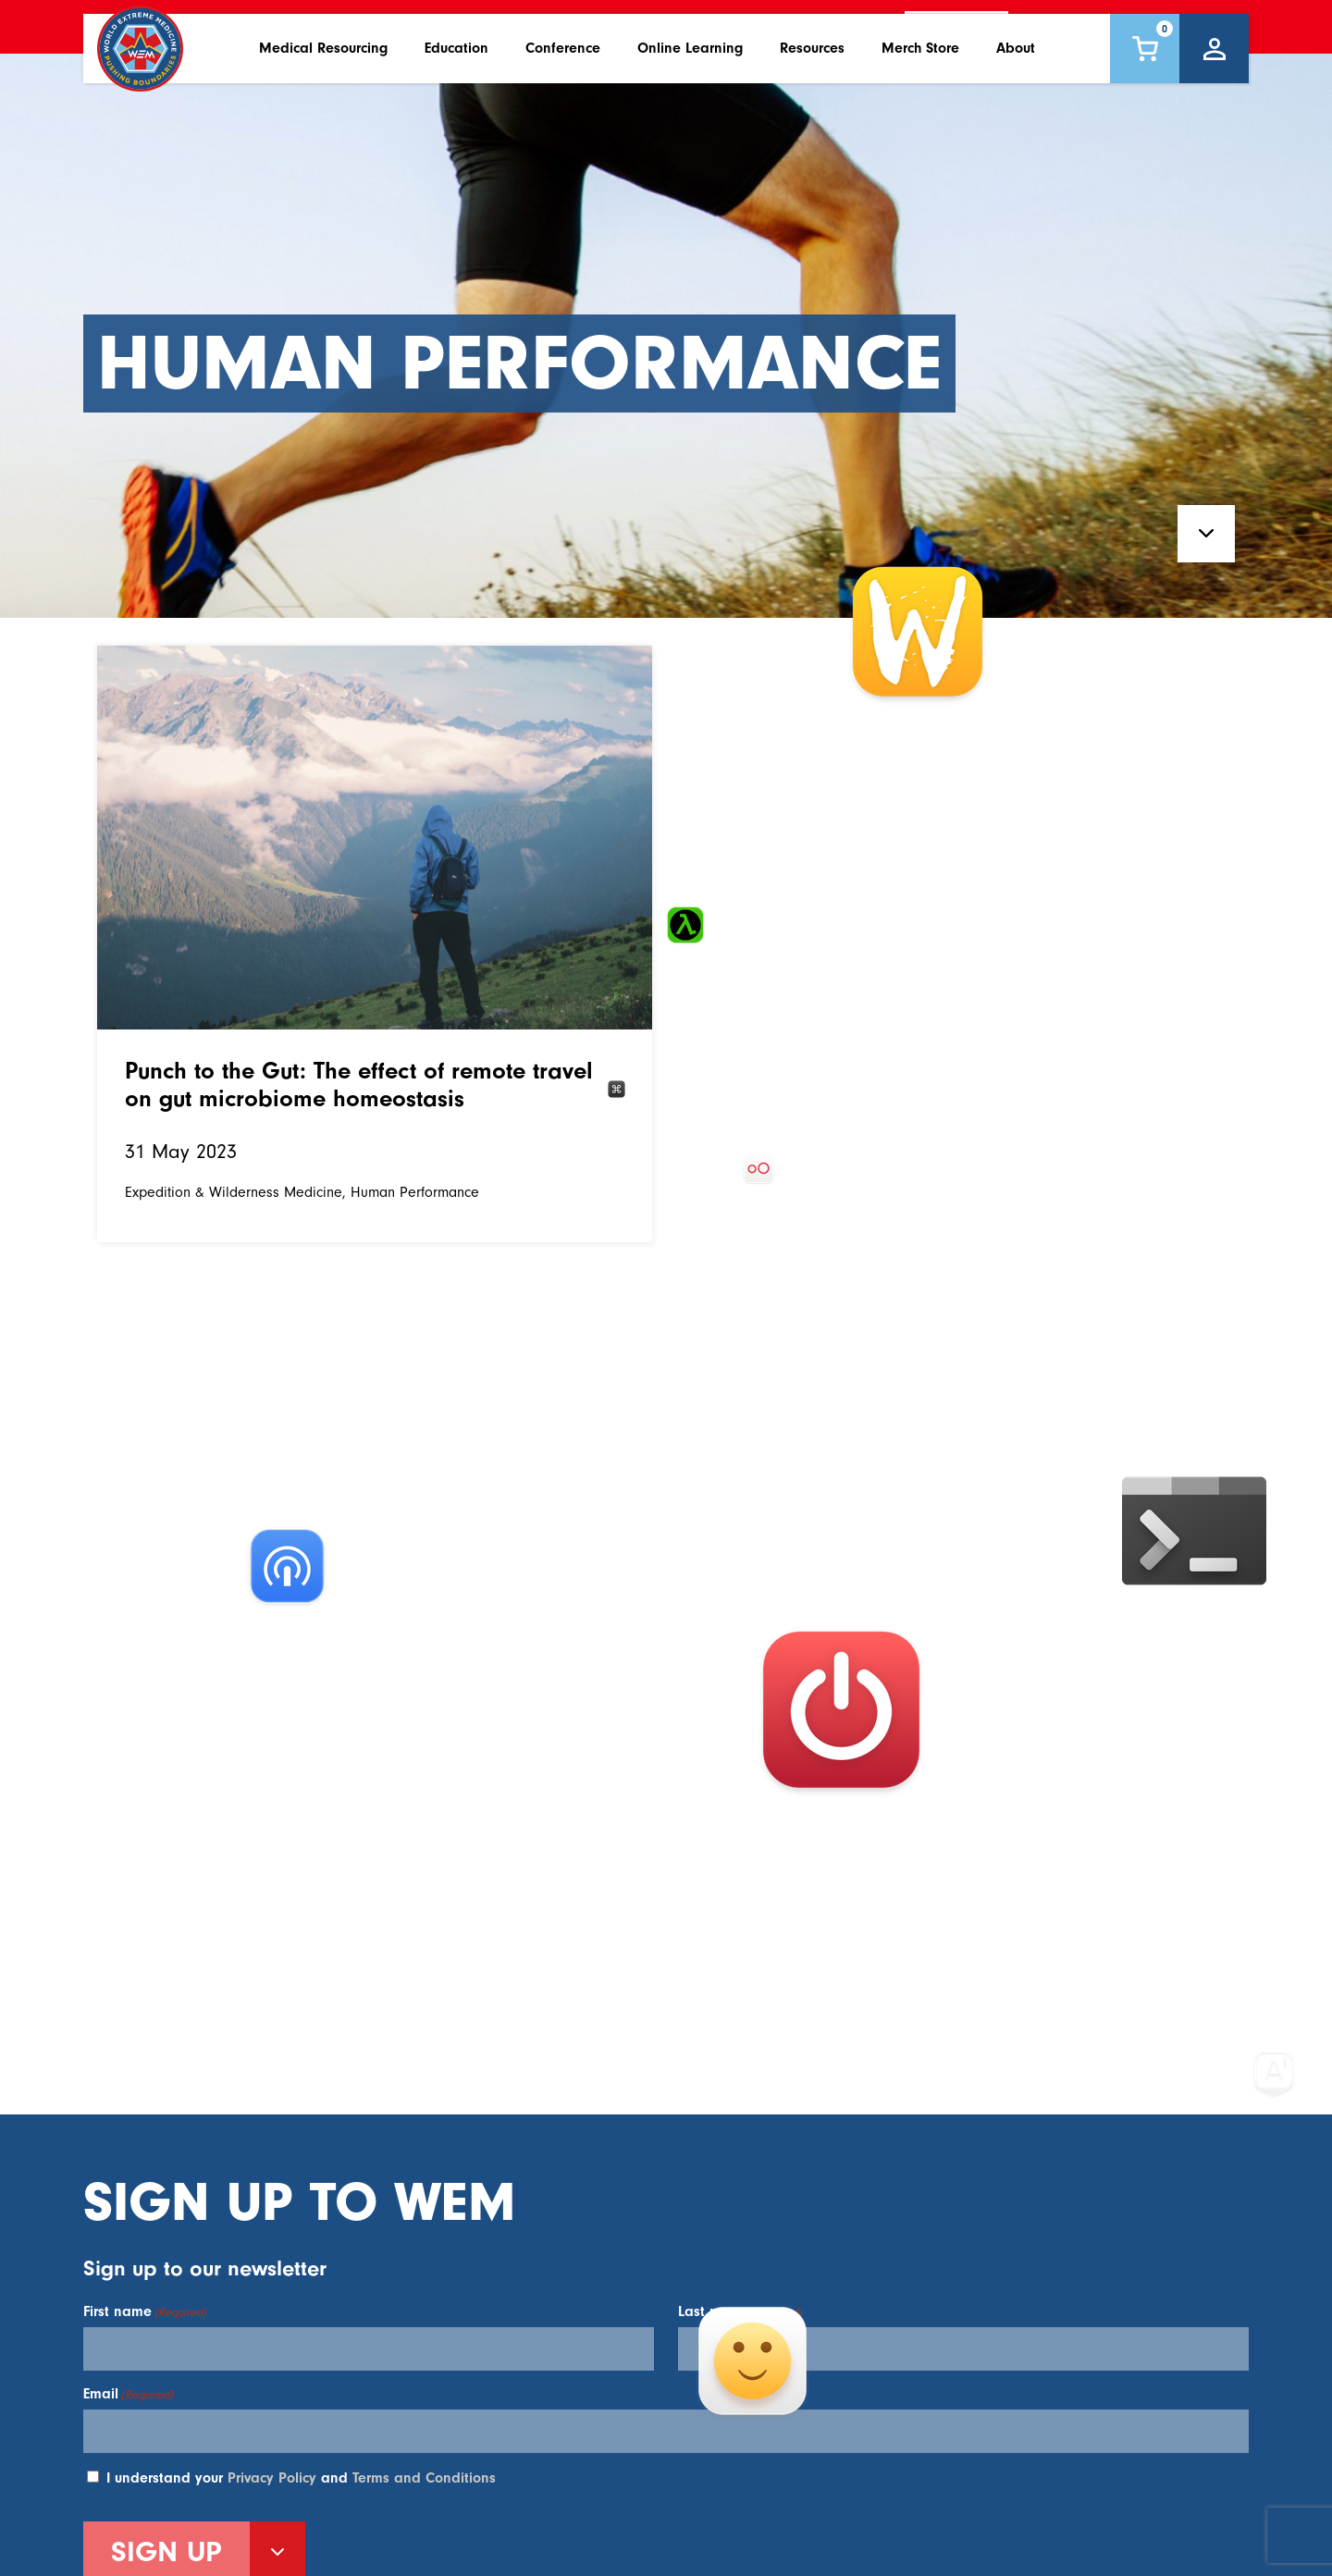 The height and width of the screenshot is (2576, 1332). What do you see at coordinates (758, 1168) in the screenshot?
I see `launch genymotion android emulator` at bounding box center [758, 1168].